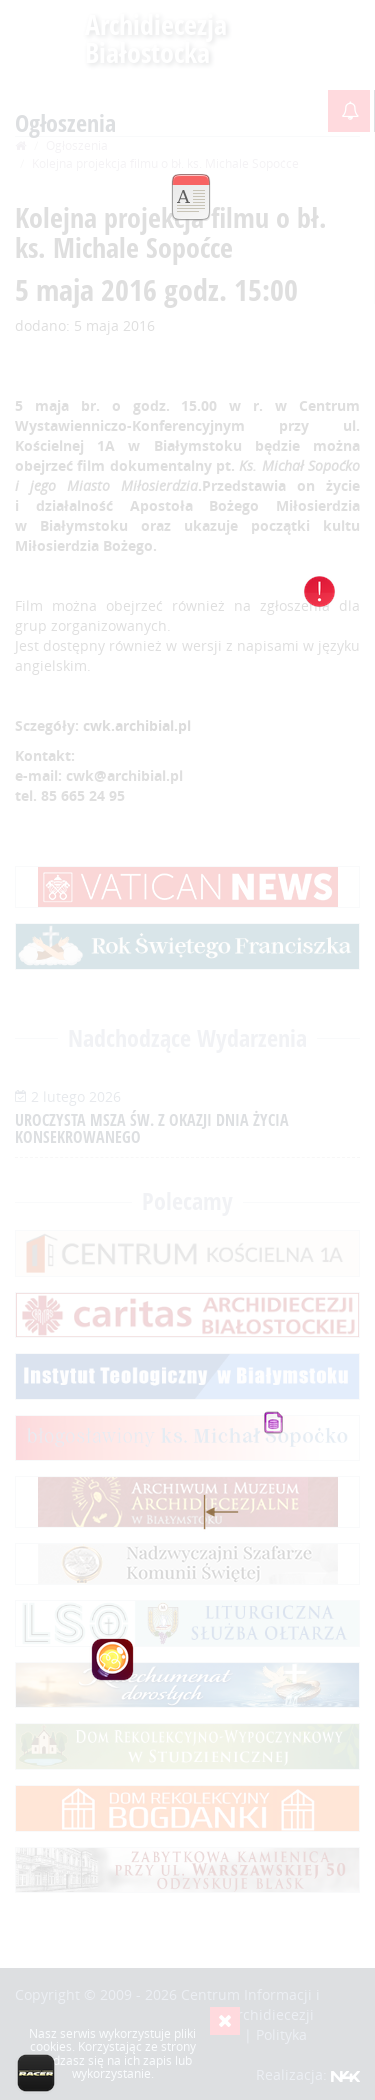 Image resolution: width=375 pixels, height=2100 pixels. What do you see at coordinates (191, 197) in the screenshot?
I see `open the books or e-reader app` at bounding box center [191, 197].